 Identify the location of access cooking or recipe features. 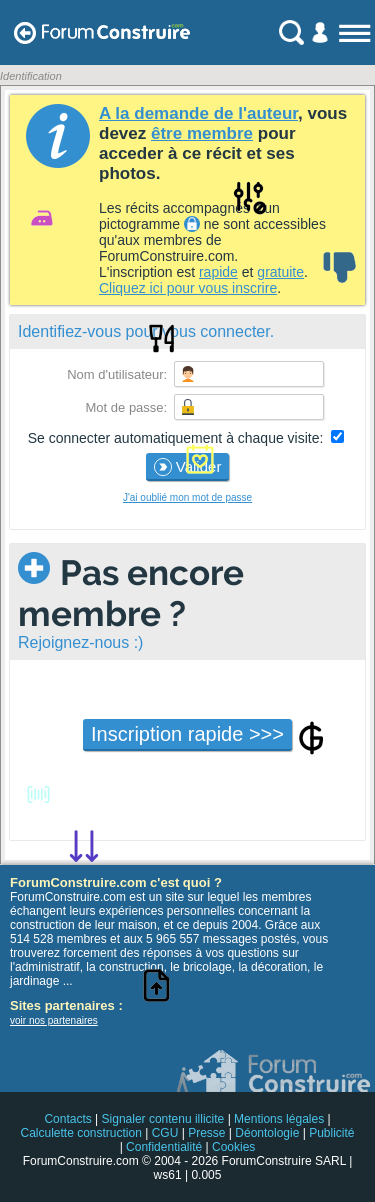
(161, 338).